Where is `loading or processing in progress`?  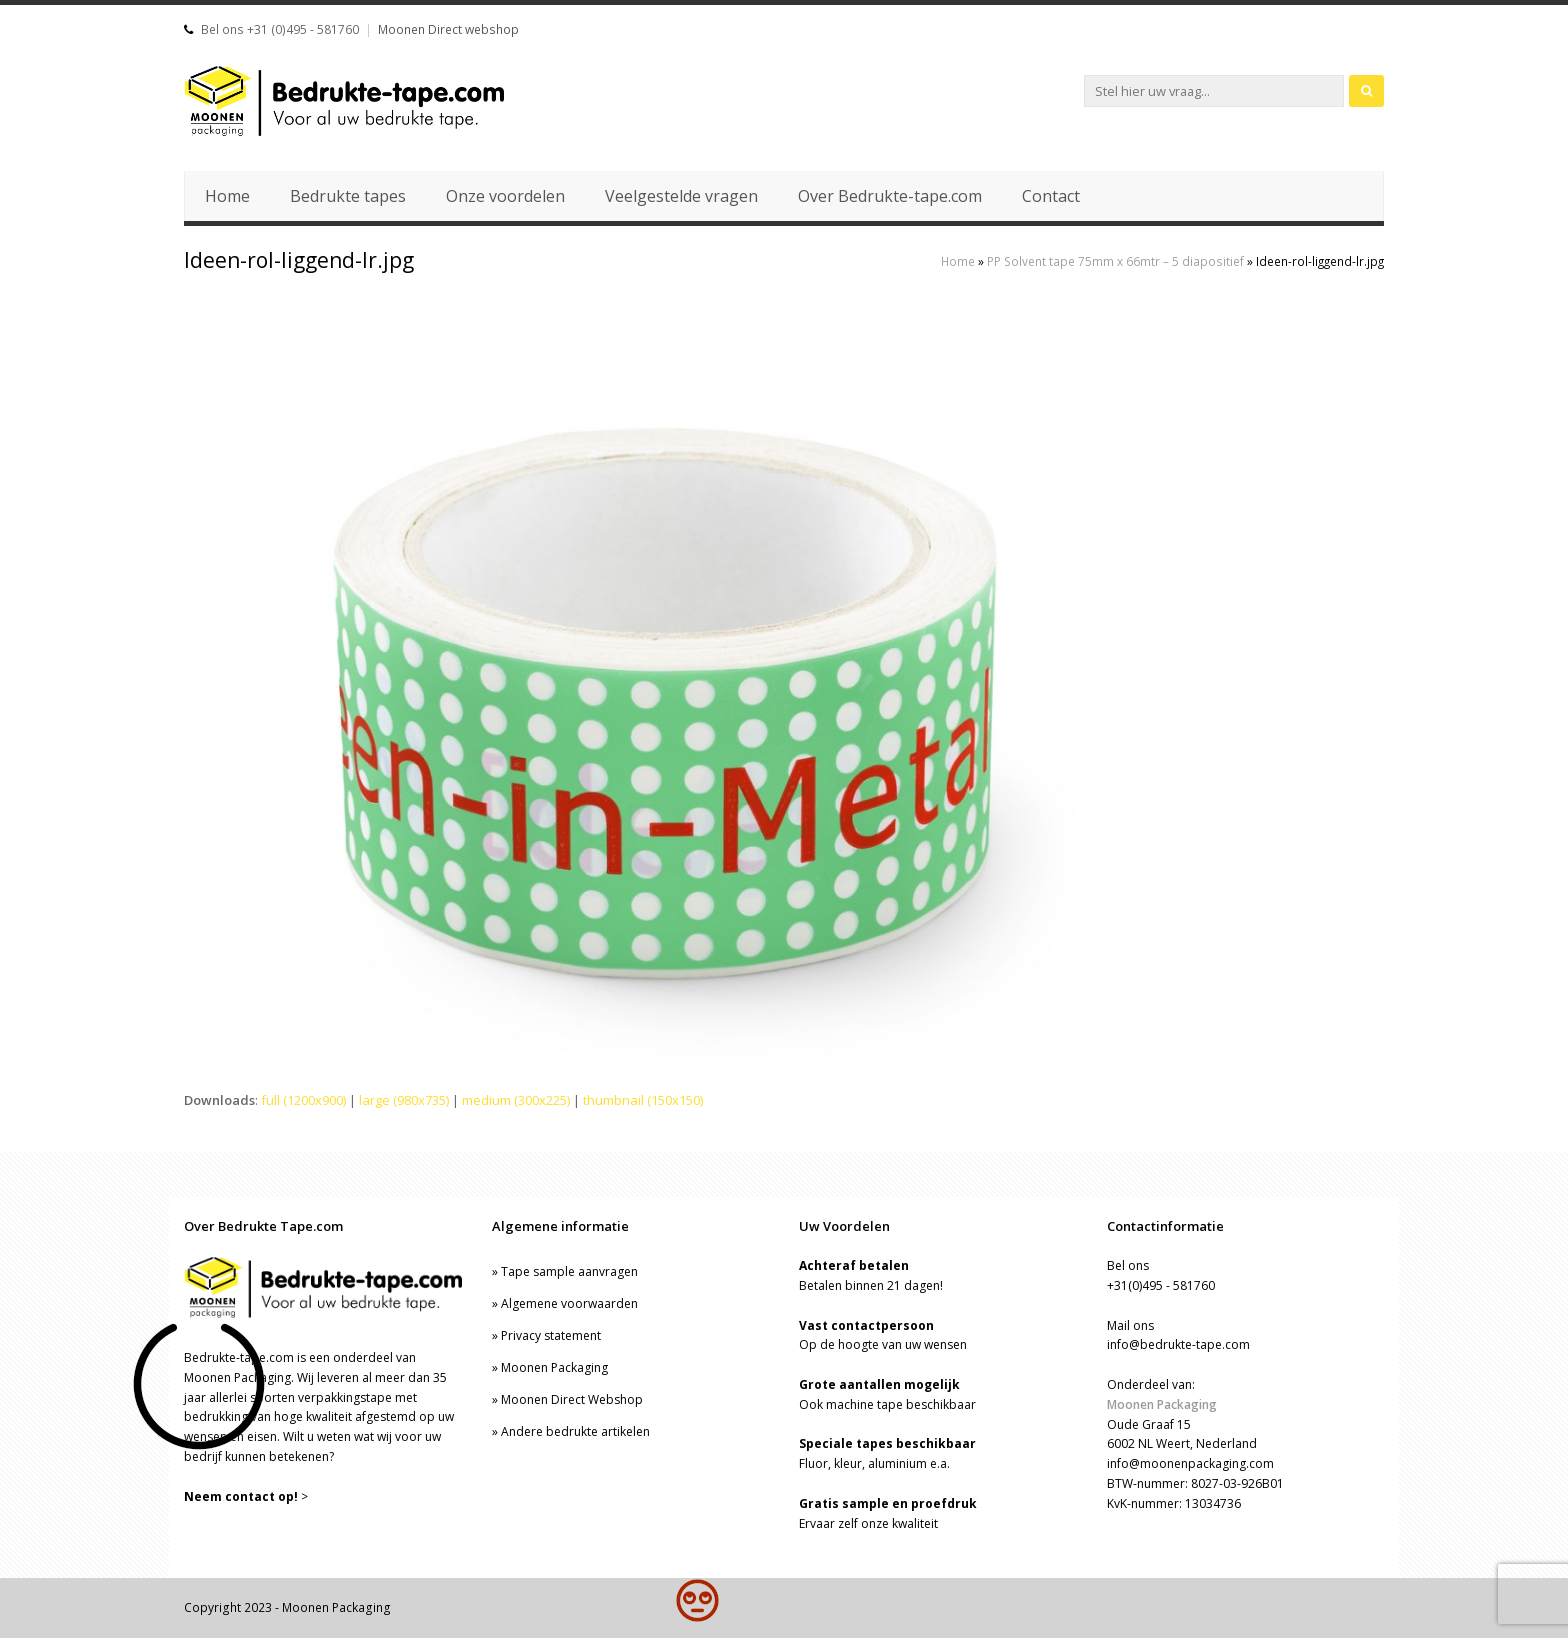
loading or processing in progress is located at coordinates (199, 1384).